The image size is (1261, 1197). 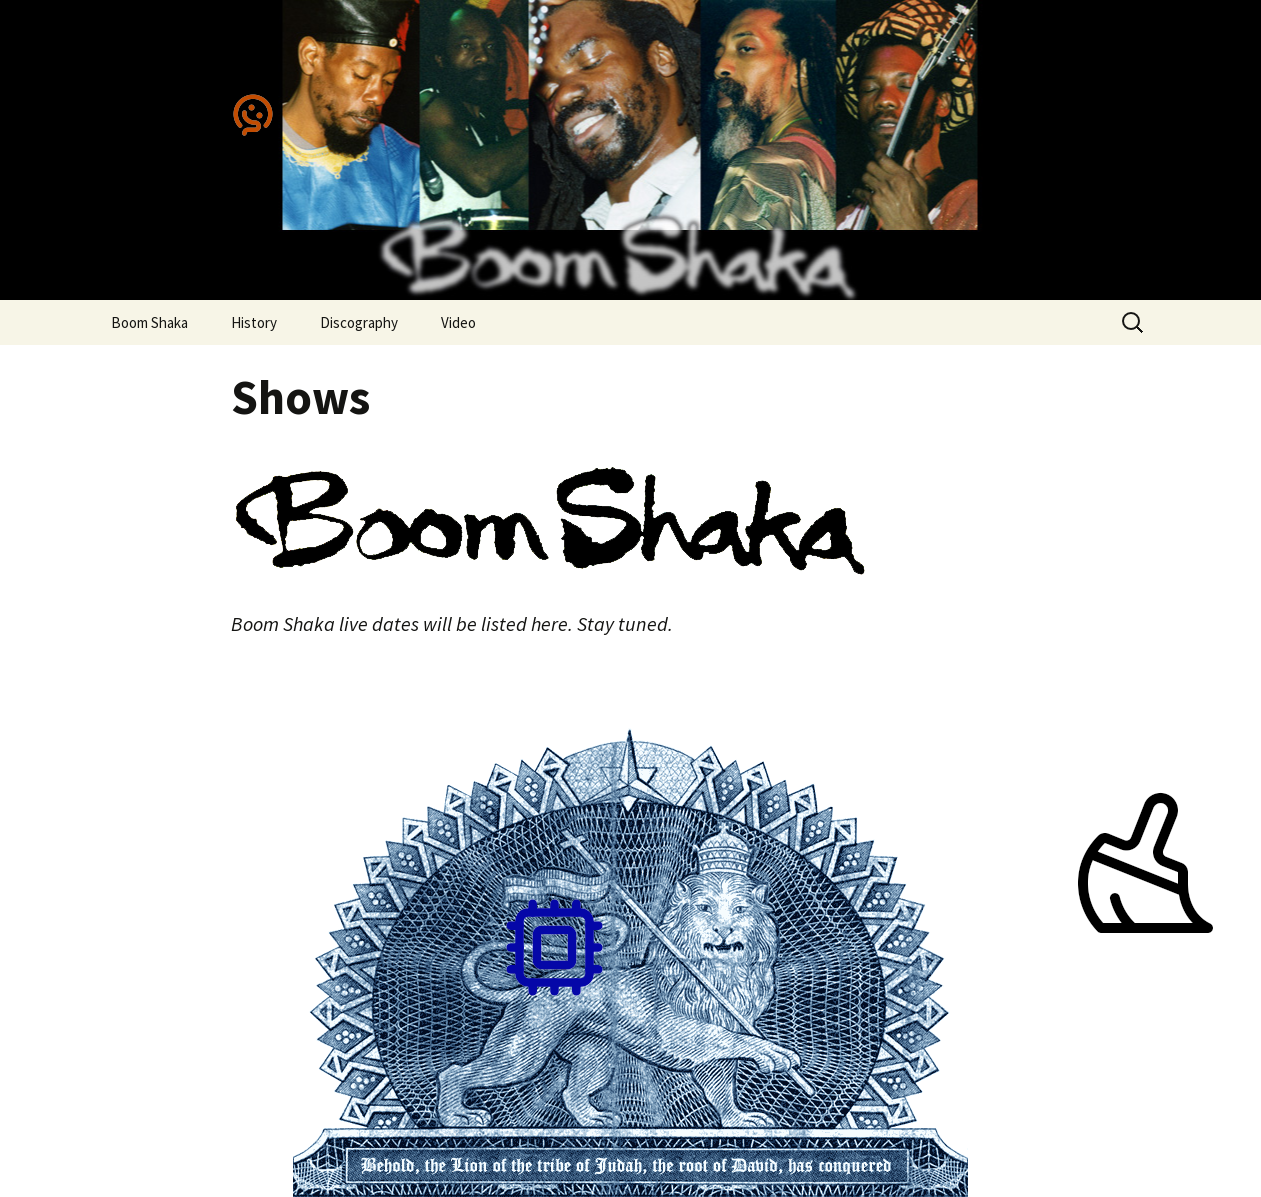 I want to click on clear or clean up items, so click(x=1143, y=868).